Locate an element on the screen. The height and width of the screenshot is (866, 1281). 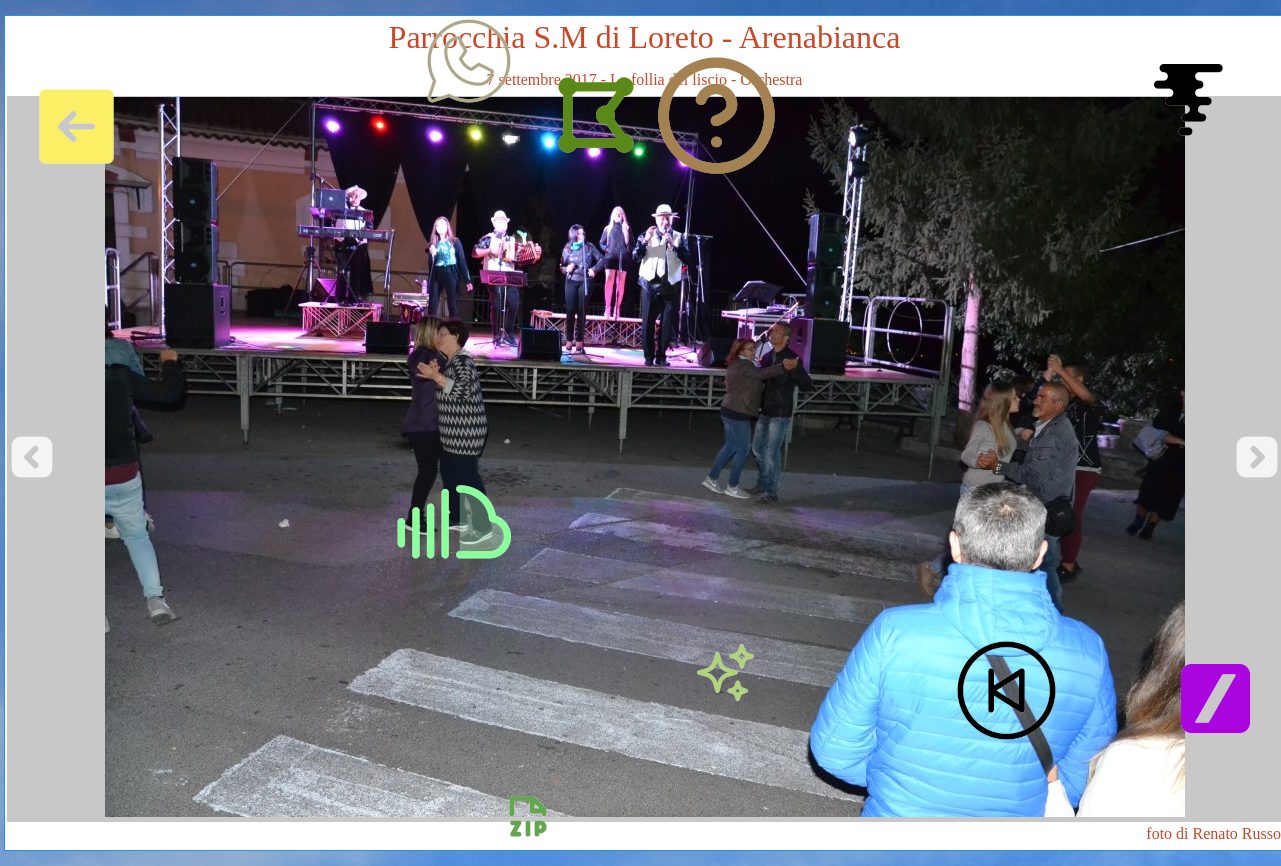
open soundcloud app is located at coordinates (452, 525).